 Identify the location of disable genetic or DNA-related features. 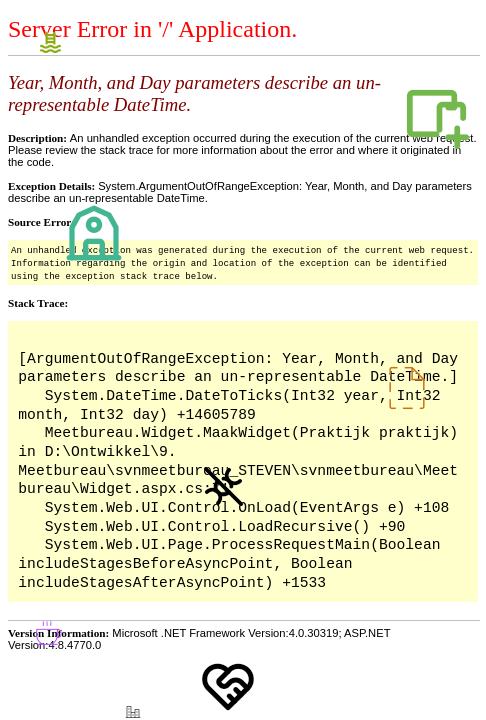
(223, 486).